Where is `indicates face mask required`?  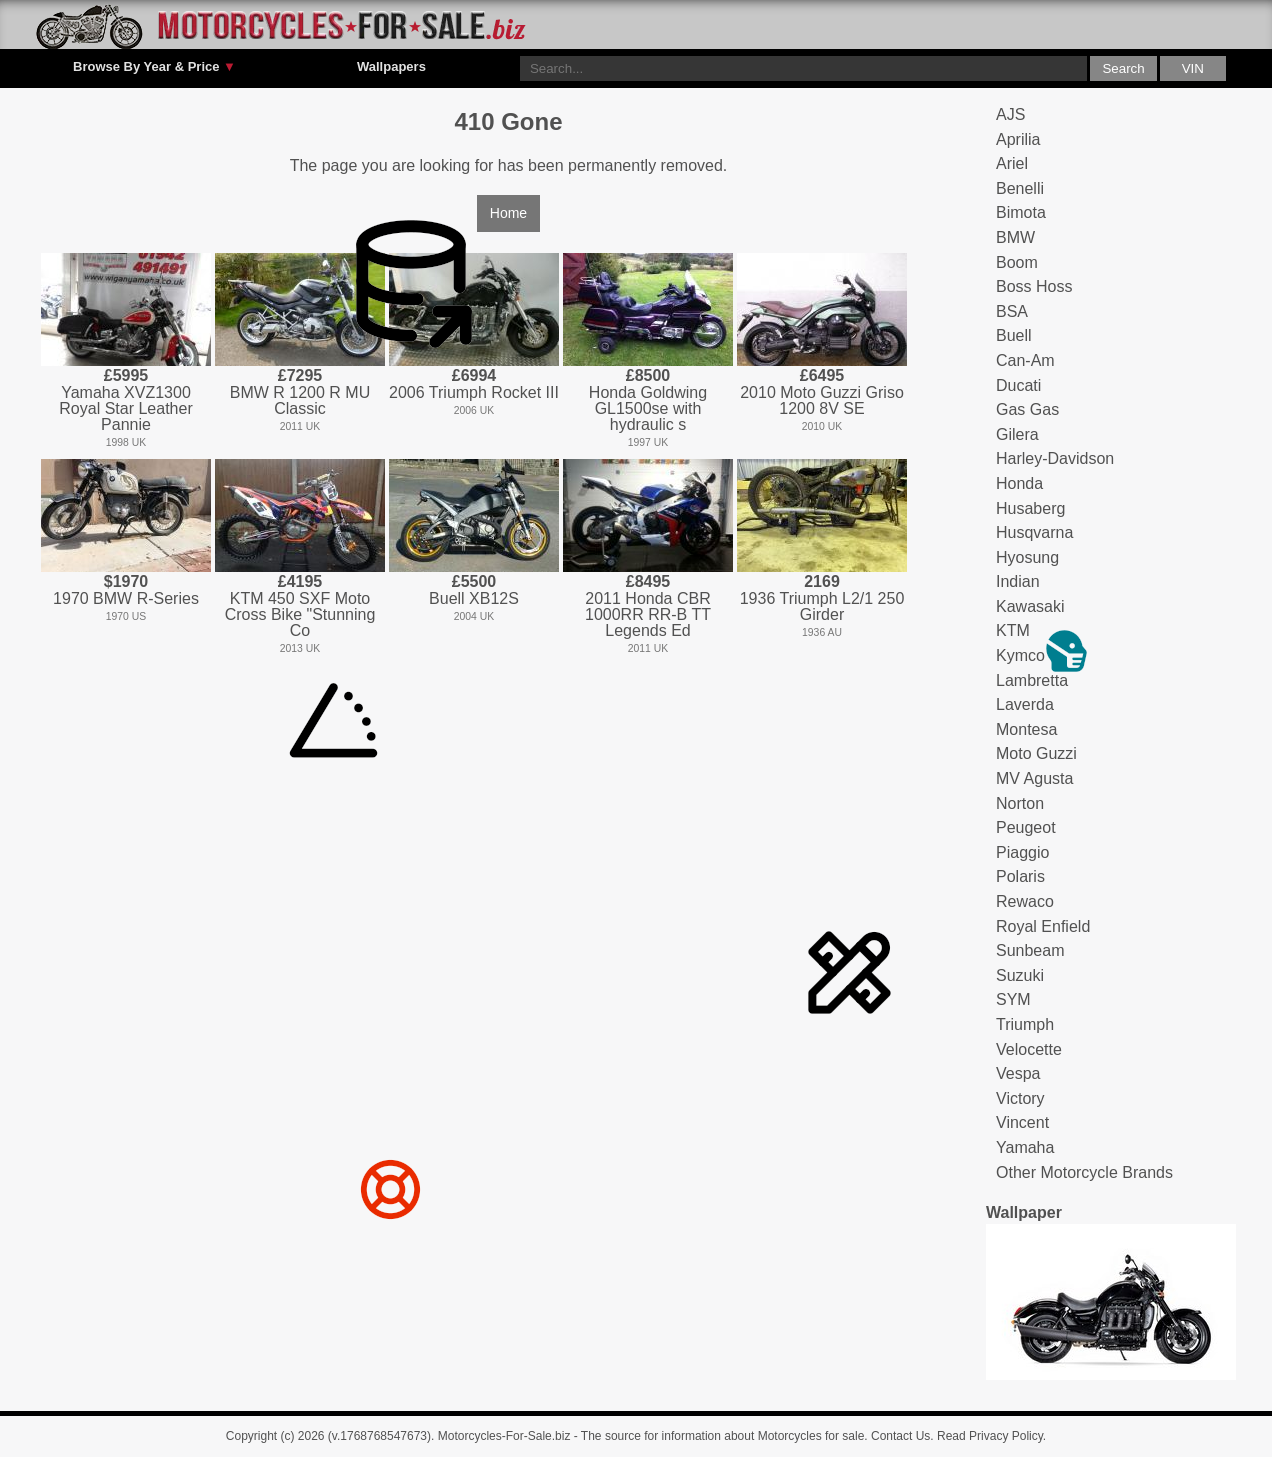
indicates face mask required is located at coordinates (1067, 651).